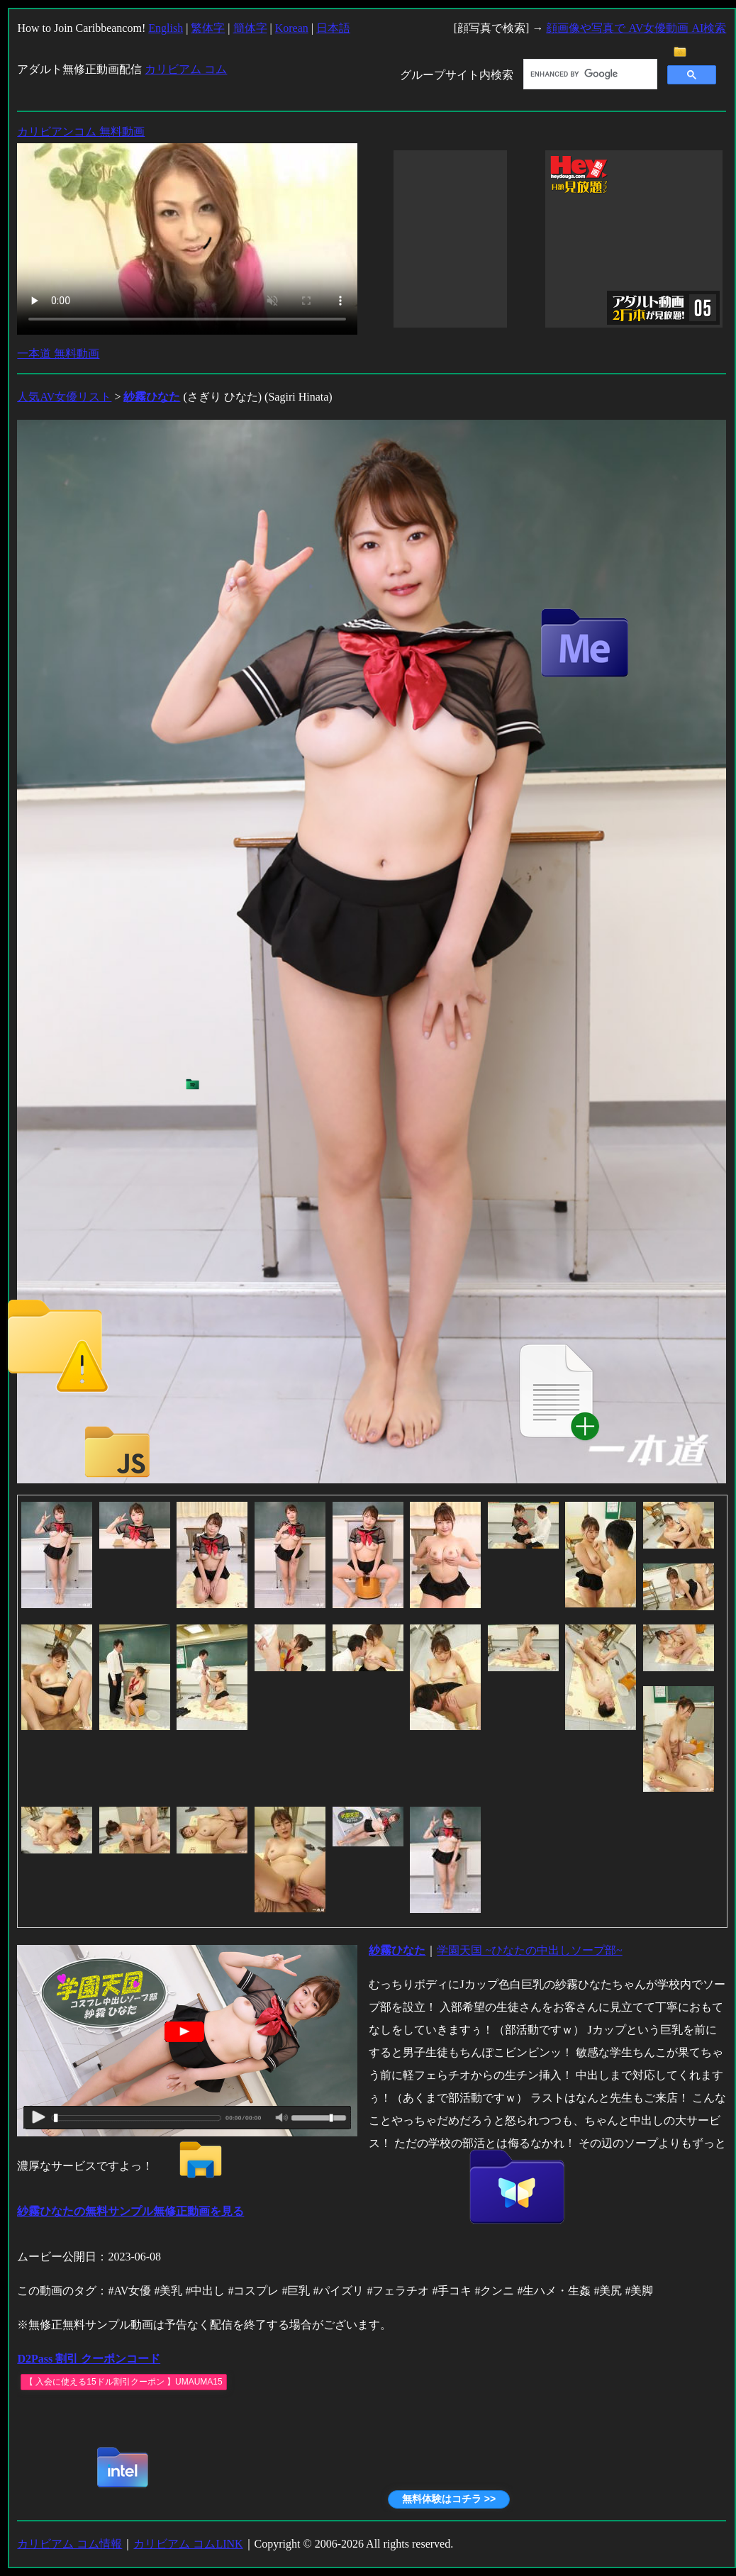 The width and height of the screenshot is (736, 2576). What do you see at coordinates (516, 2189) in the screenshot?
I see `open wondershare ubackit backup folder` at bounding box center [516, 2189].